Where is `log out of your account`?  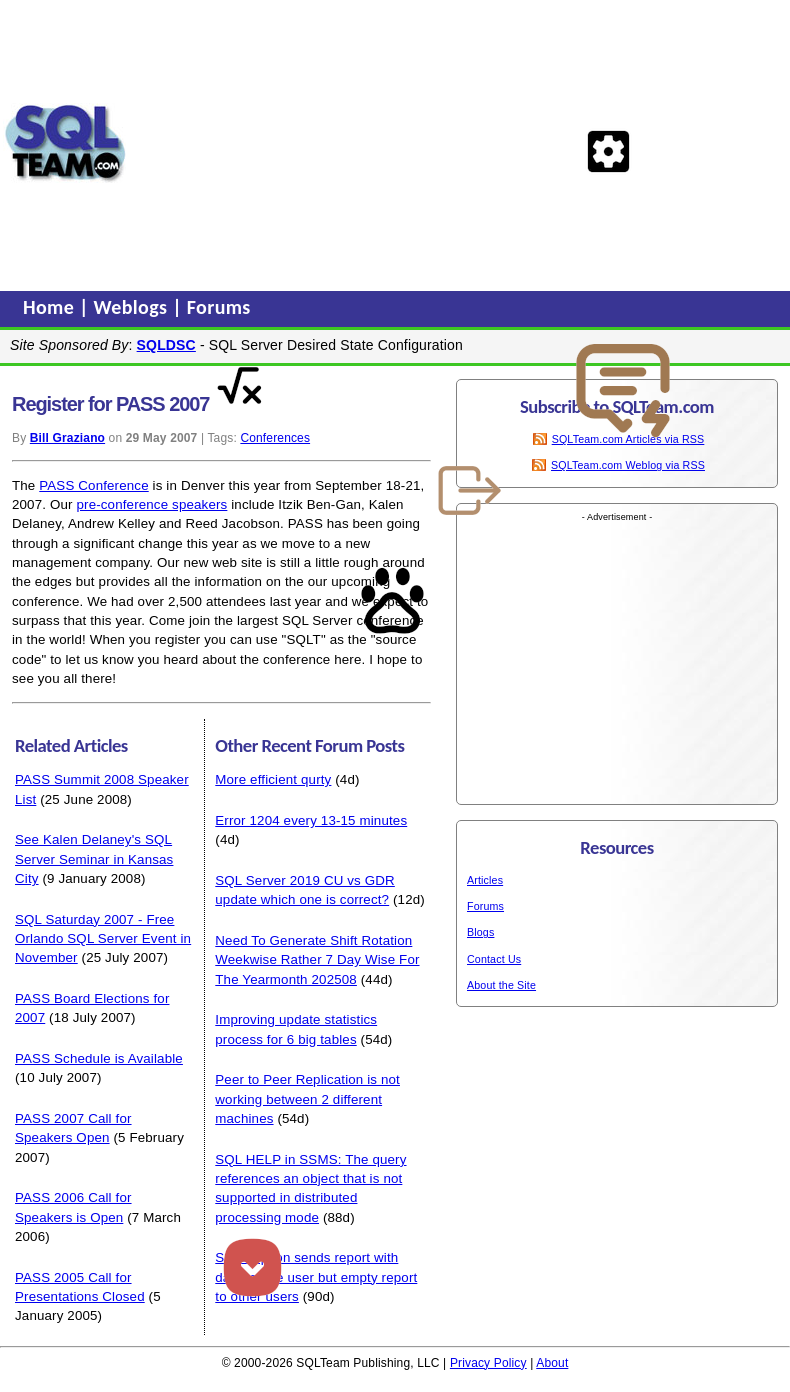
log out of your account is located at coordinates (469, 490).